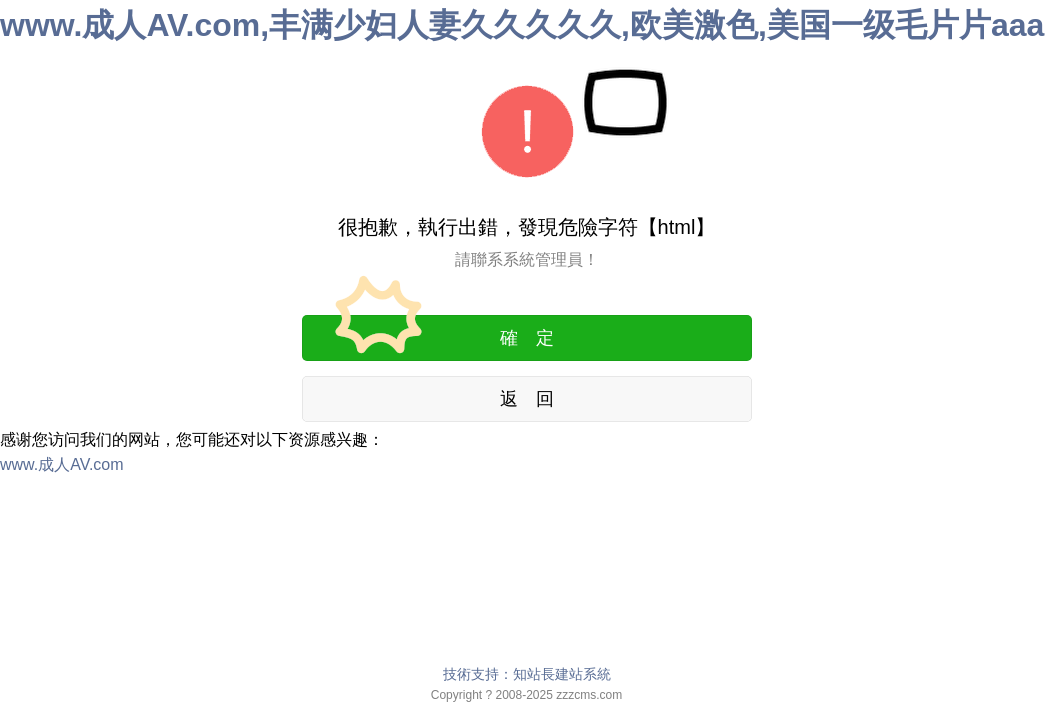 The height and width of the screenshot is (720, 1053). I want to click on indicates an explosion or impact effect, so click(378, 314).